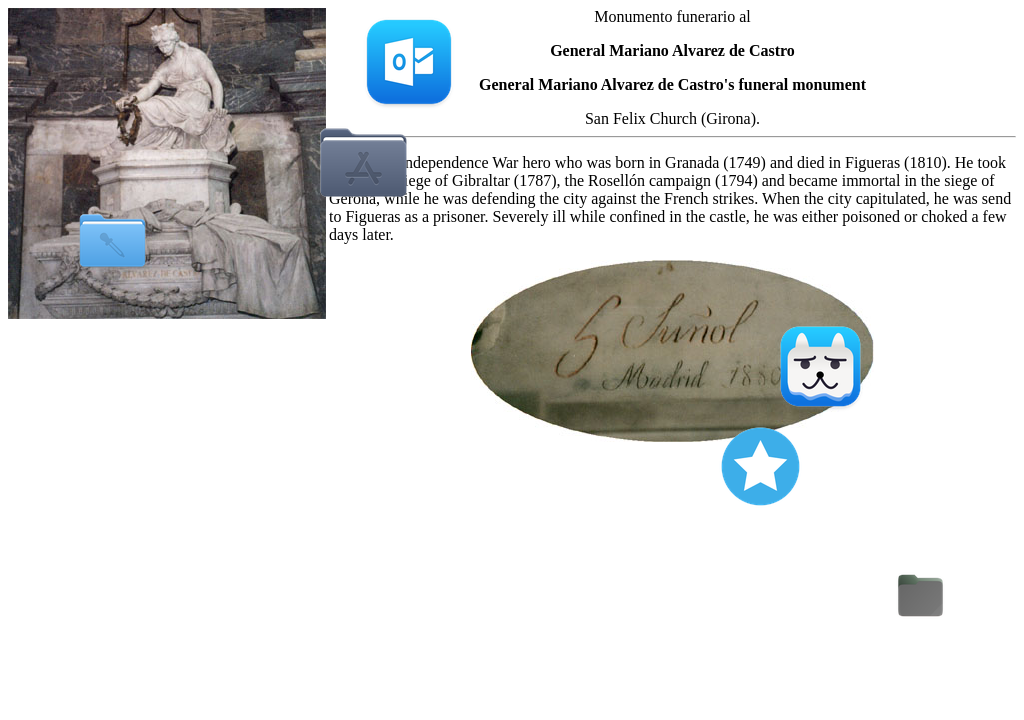  What do you see at coordinates (820, 366) in the screenshot?
I see `open Alpaca AI chat application` at bounding box center [820, 366].